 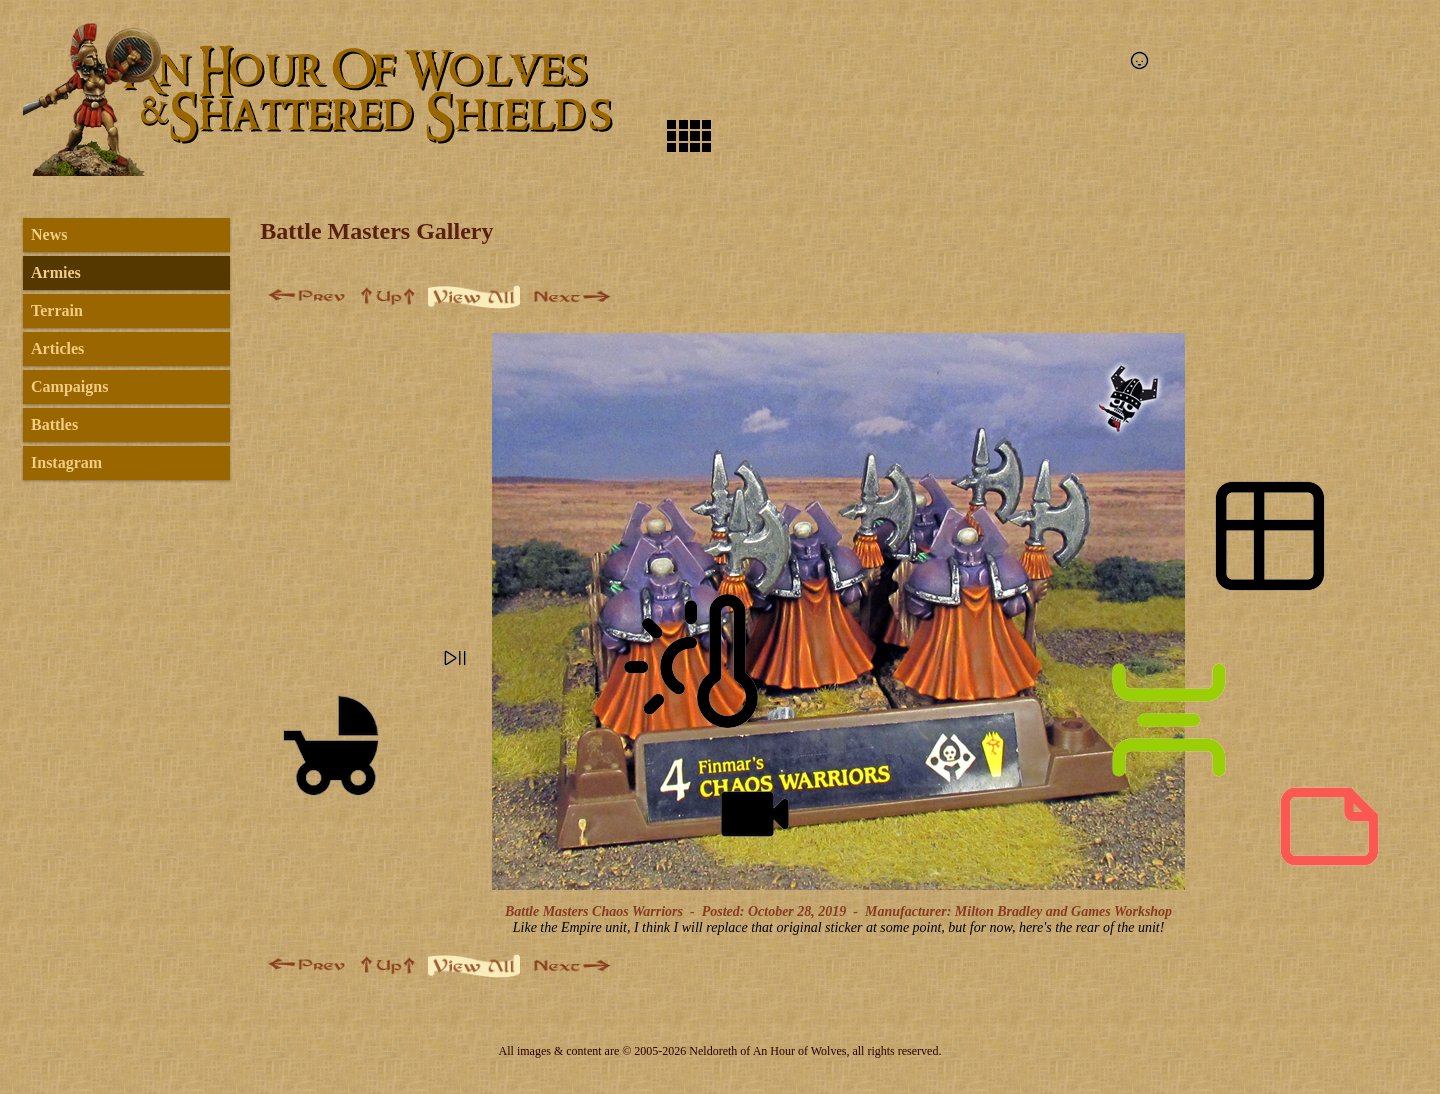 What do you see at coordinates (688, 136) in the screenshot?
I see `switch to comfortable grid view` at bounding box center [688, 136].